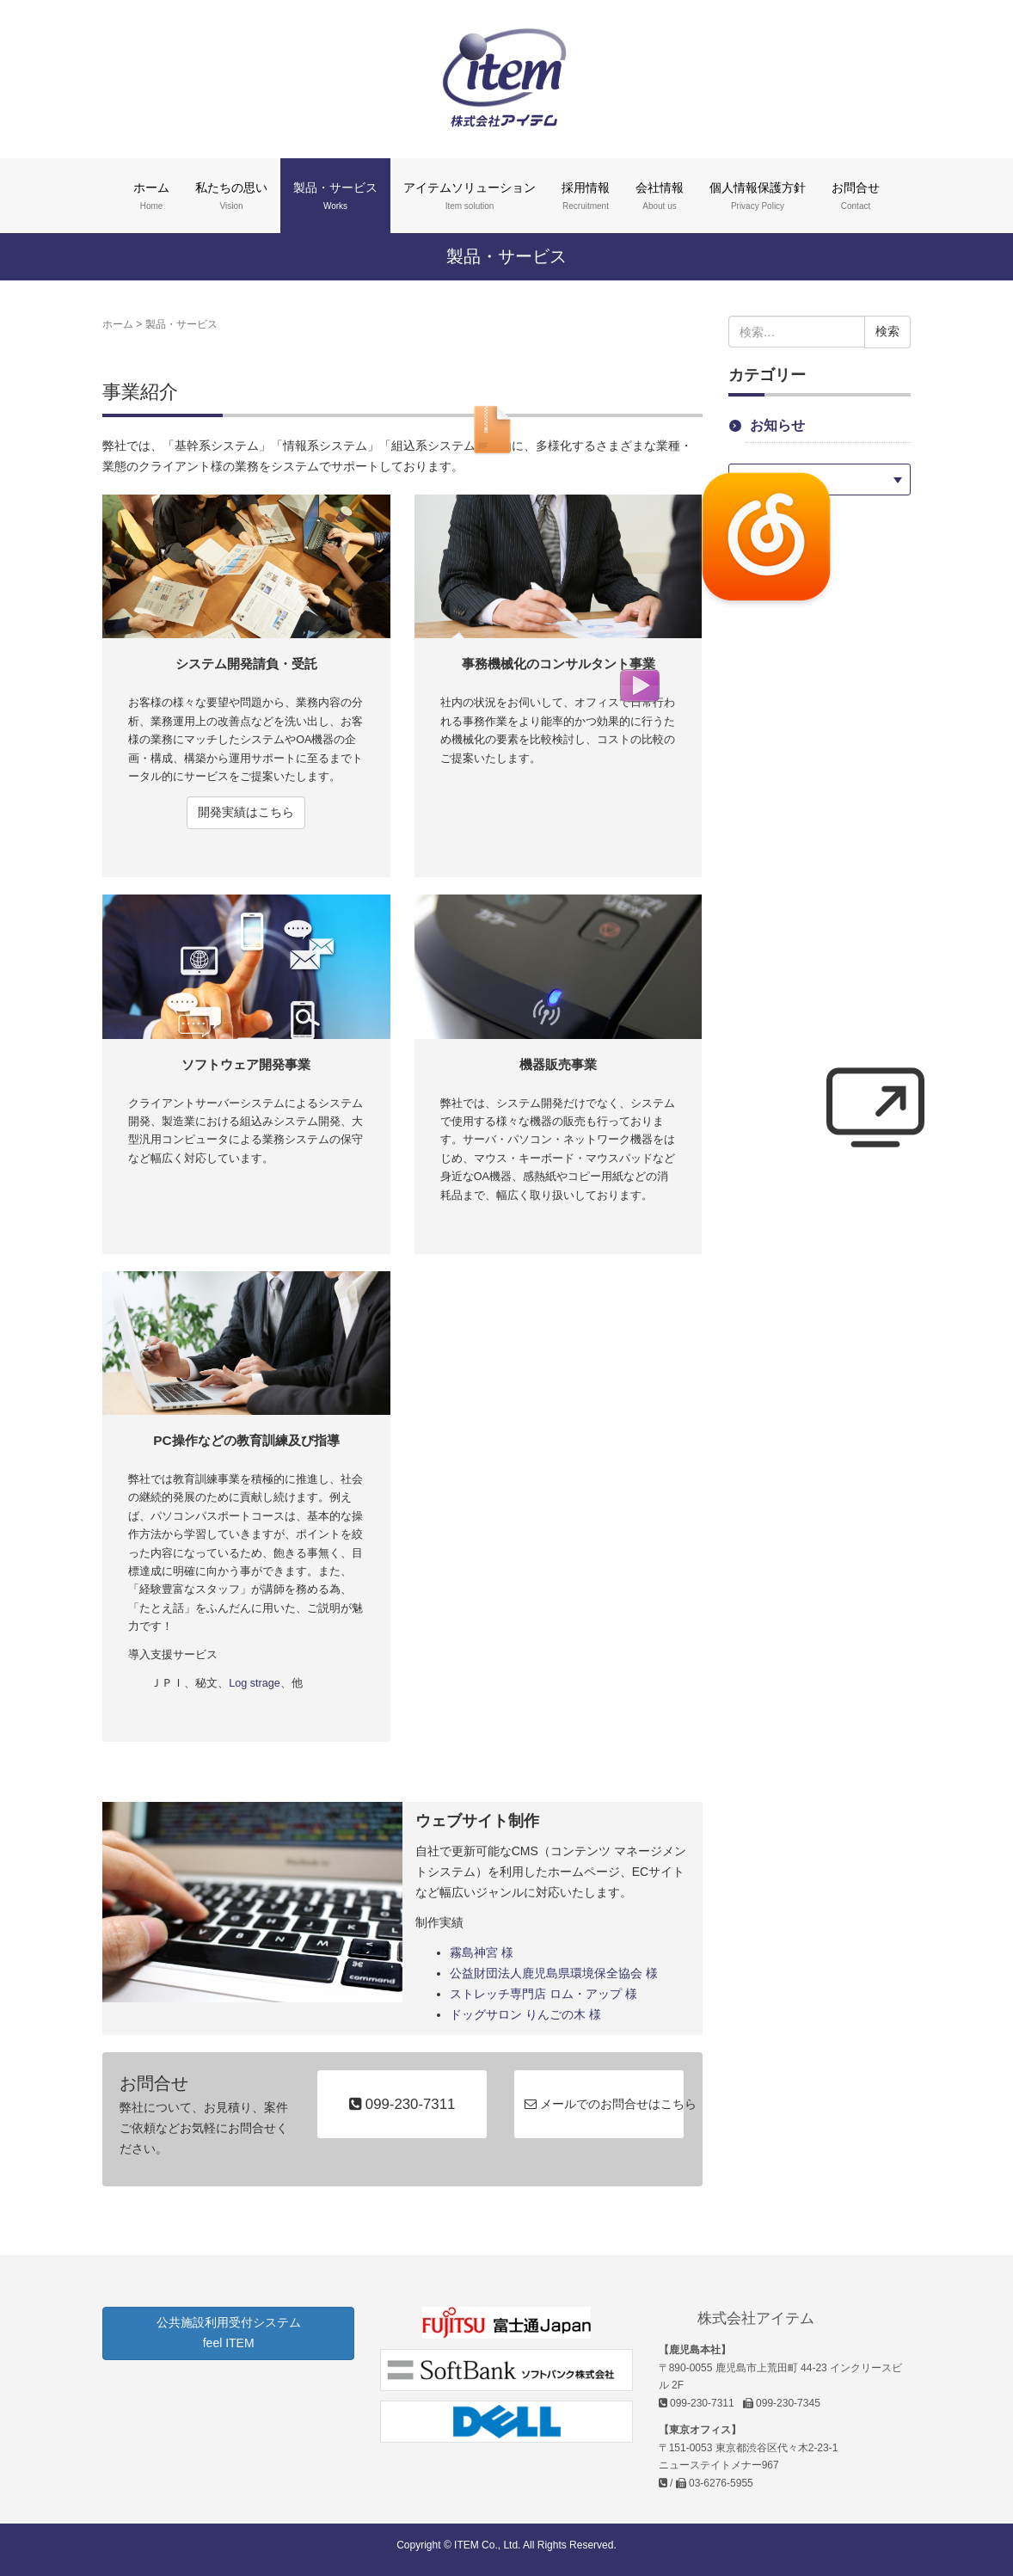 This screenshot has width=1013, height=2576. Describe the element at coordinates (640, 685) in the screenshot. I see `open the video player app` at that location.